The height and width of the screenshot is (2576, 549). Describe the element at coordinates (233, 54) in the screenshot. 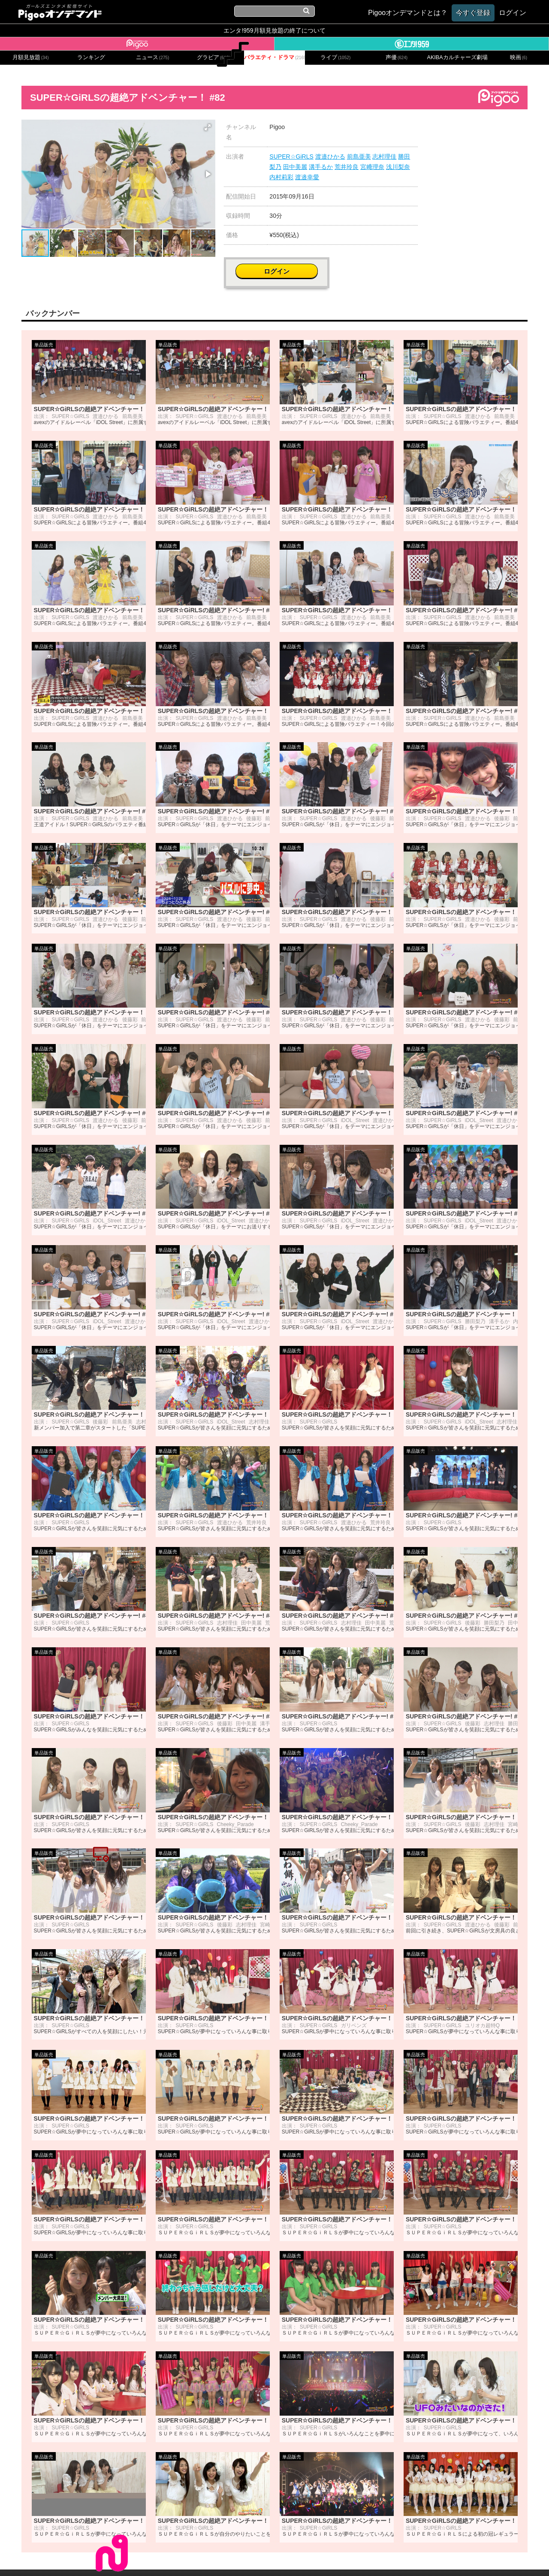

I see `indicates stairs or stairway access` at that location.